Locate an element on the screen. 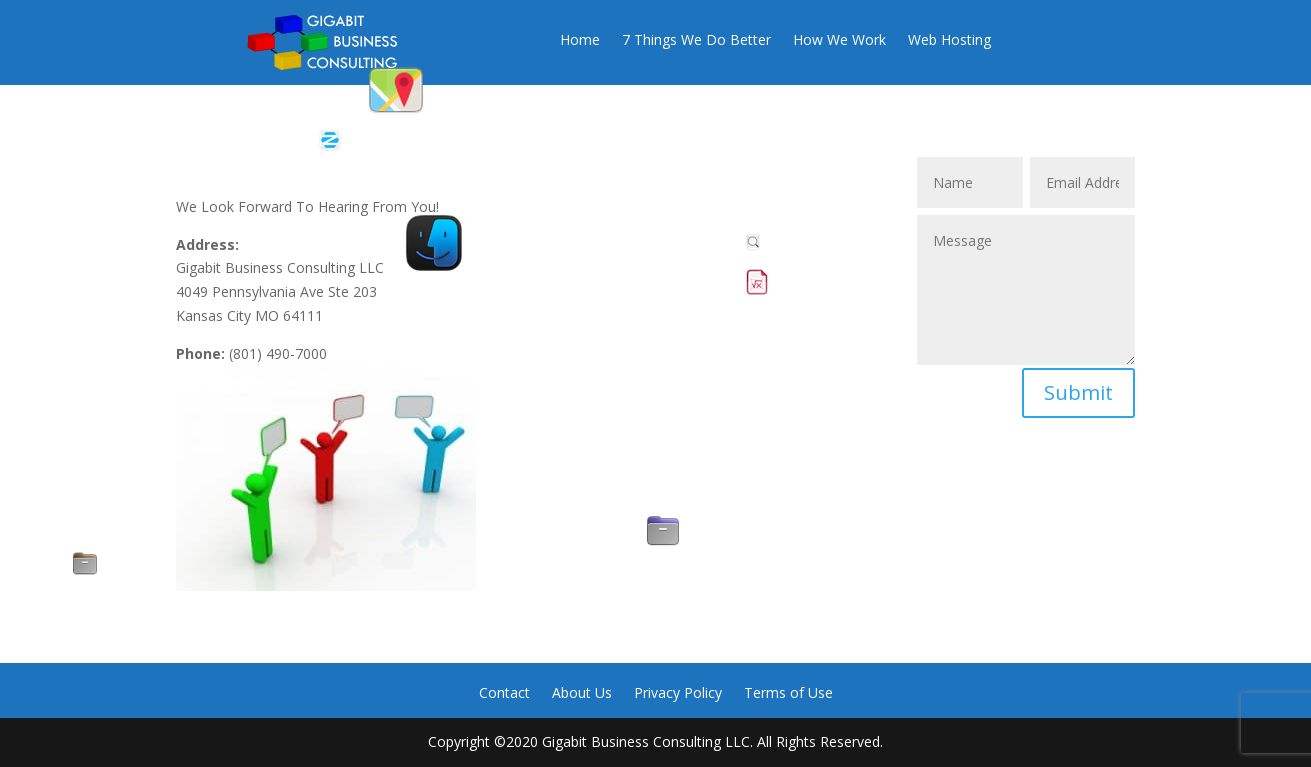 This screenshot has height=767, width=1311. open the file manager application is located at coordinates (85, 563).